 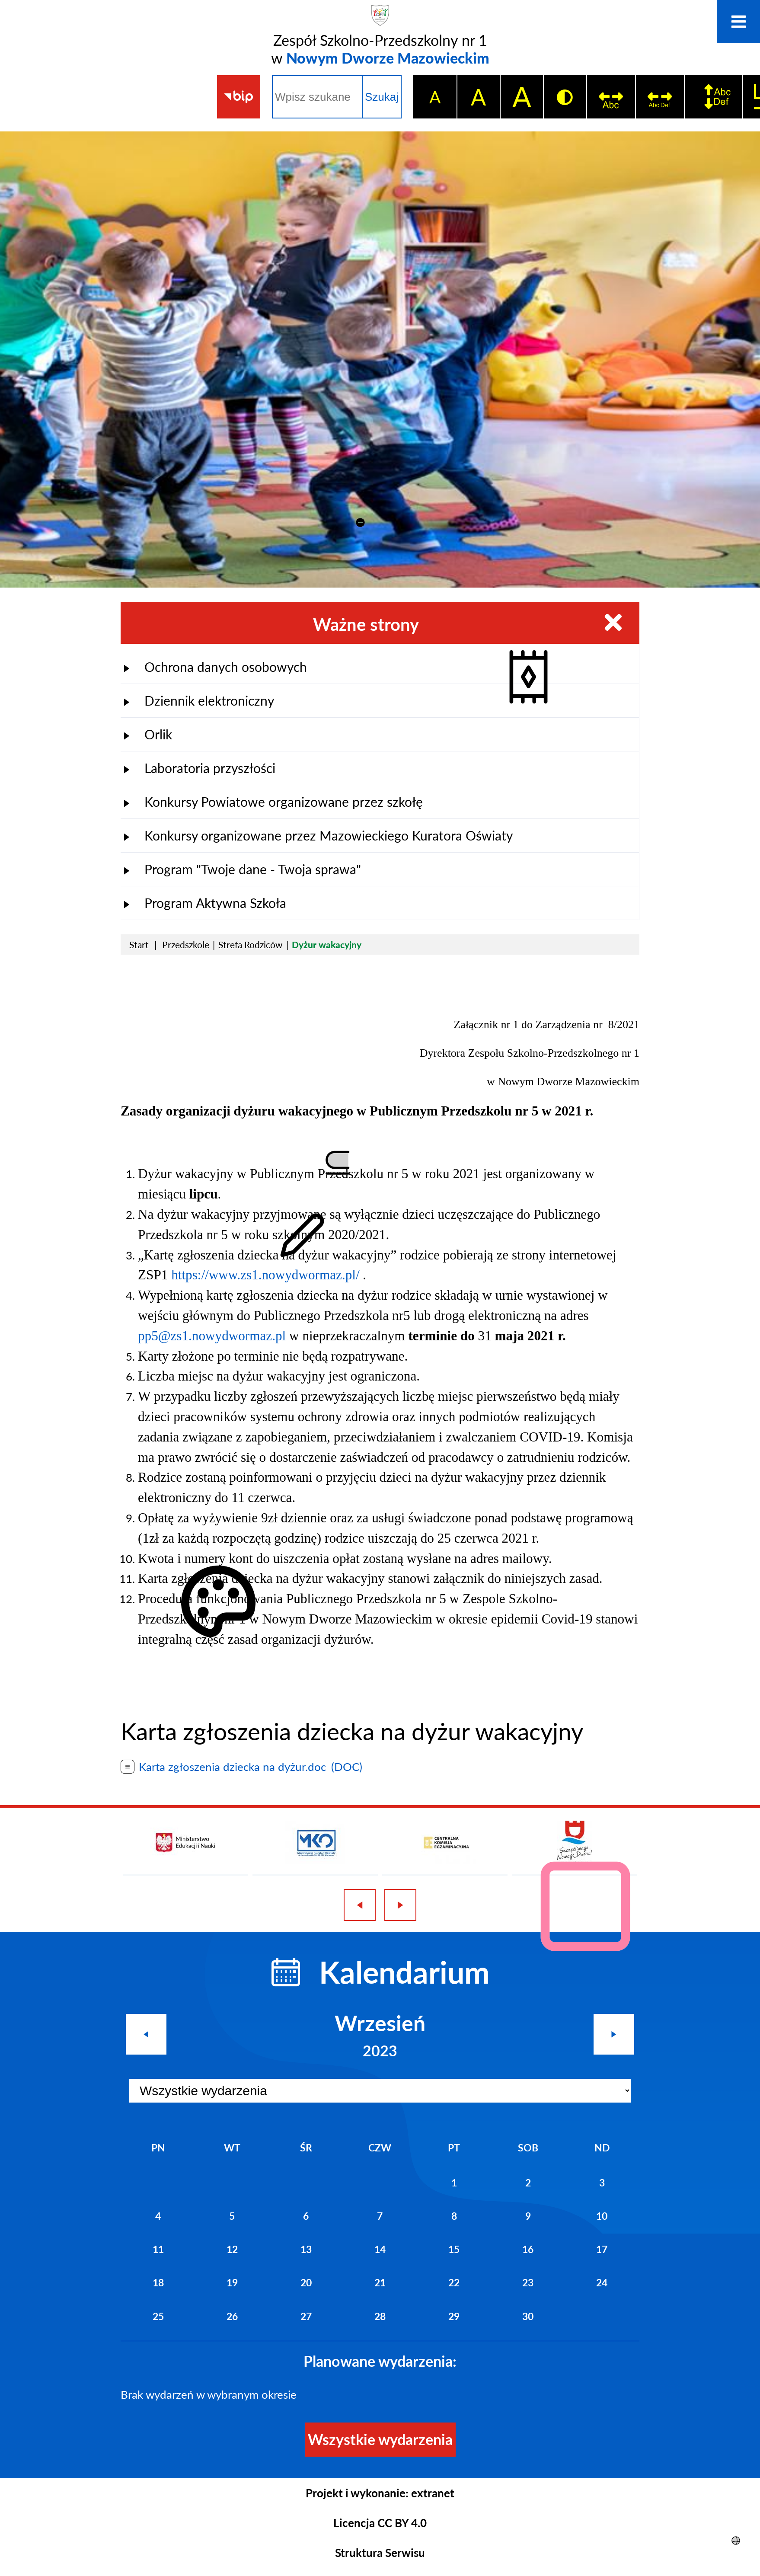 I want to click on unchecked checkbox or selection state, so click(x=585, y=1906).